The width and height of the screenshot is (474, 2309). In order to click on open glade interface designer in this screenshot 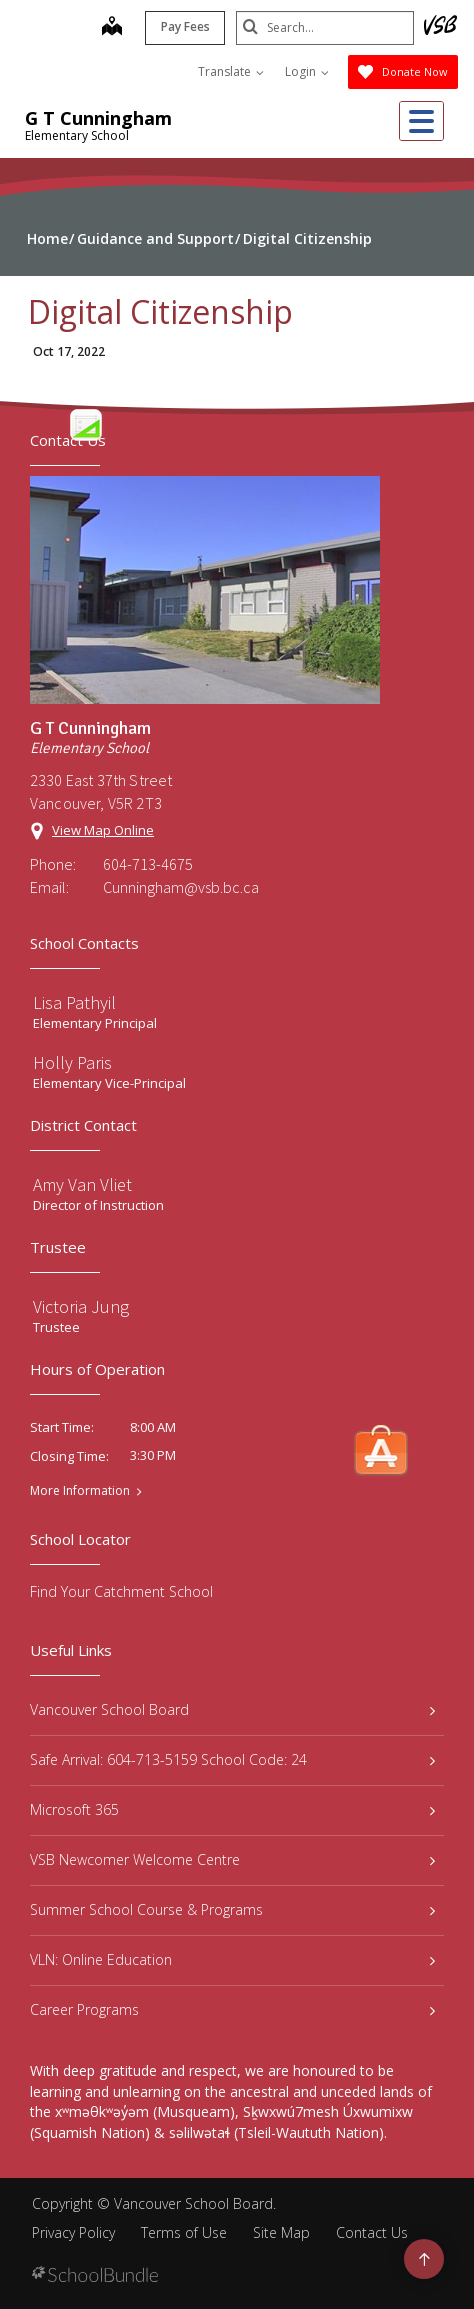, I will do `click(86, 425)`.